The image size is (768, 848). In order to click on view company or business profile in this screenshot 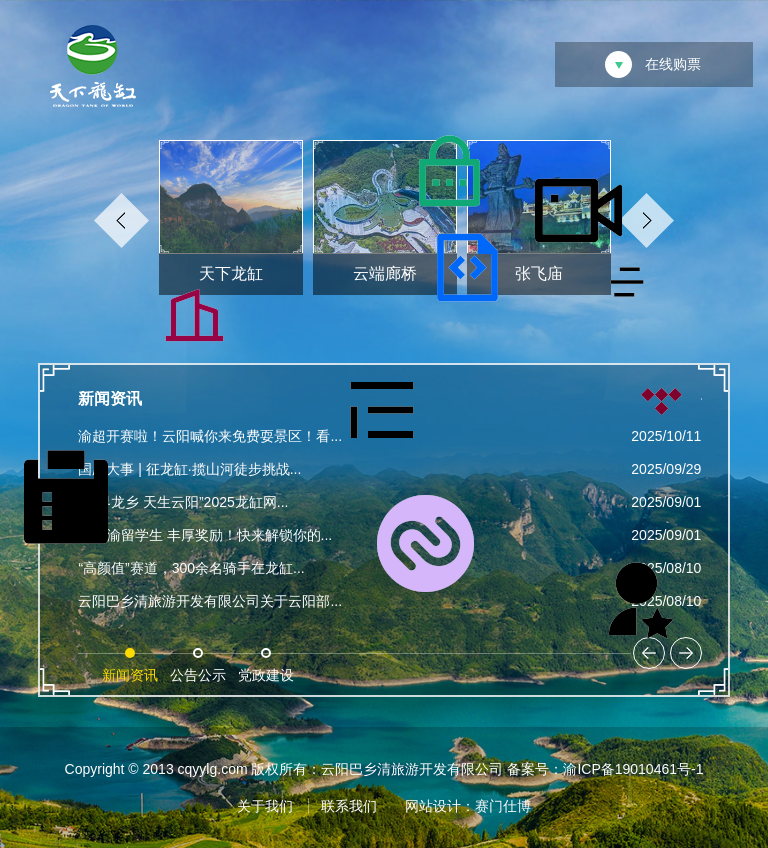, I will do `click(194, 317)`.